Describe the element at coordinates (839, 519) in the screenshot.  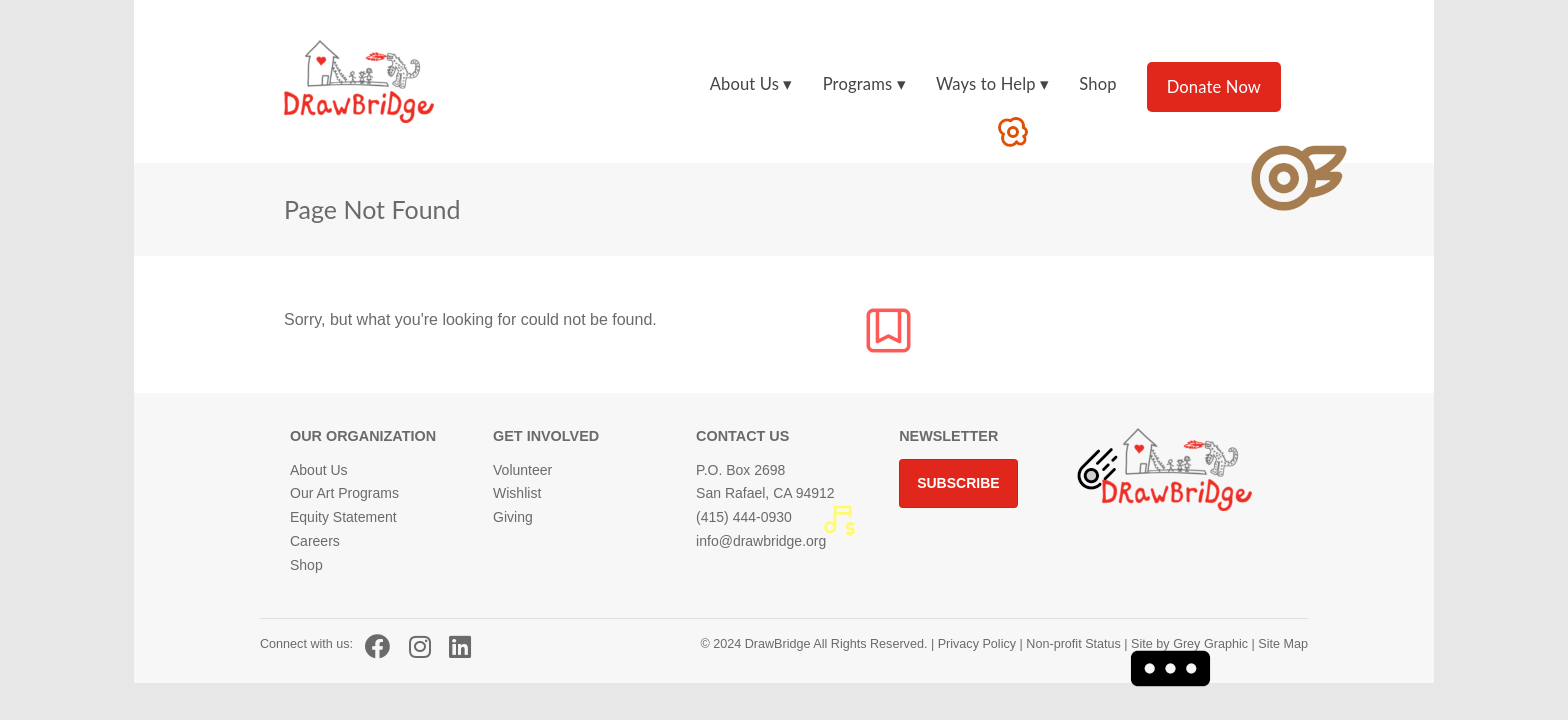
I see `purchase or buy music` at that location.